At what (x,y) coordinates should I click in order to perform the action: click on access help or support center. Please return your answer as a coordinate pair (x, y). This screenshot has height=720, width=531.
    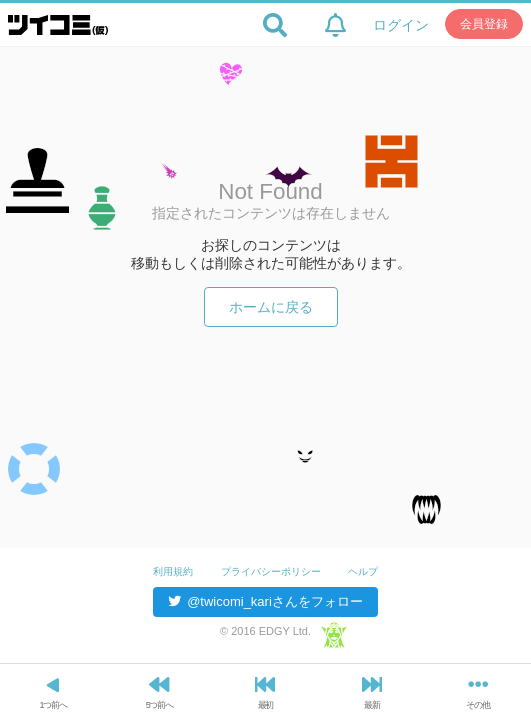
    Looking at the image, I should click on (34, 469).